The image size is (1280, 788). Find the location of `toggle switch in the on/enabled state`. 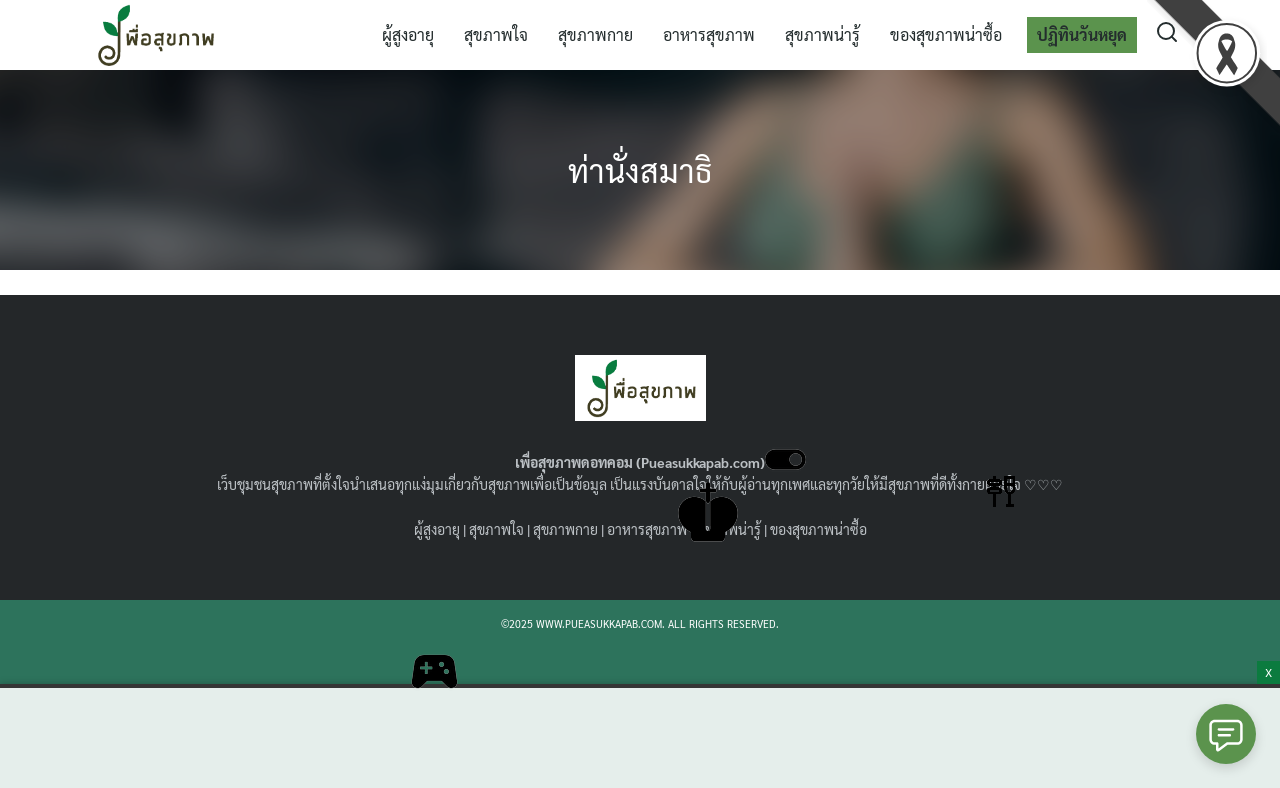

toggle switch in the on/enabled state is located at coordinates (785, 459).